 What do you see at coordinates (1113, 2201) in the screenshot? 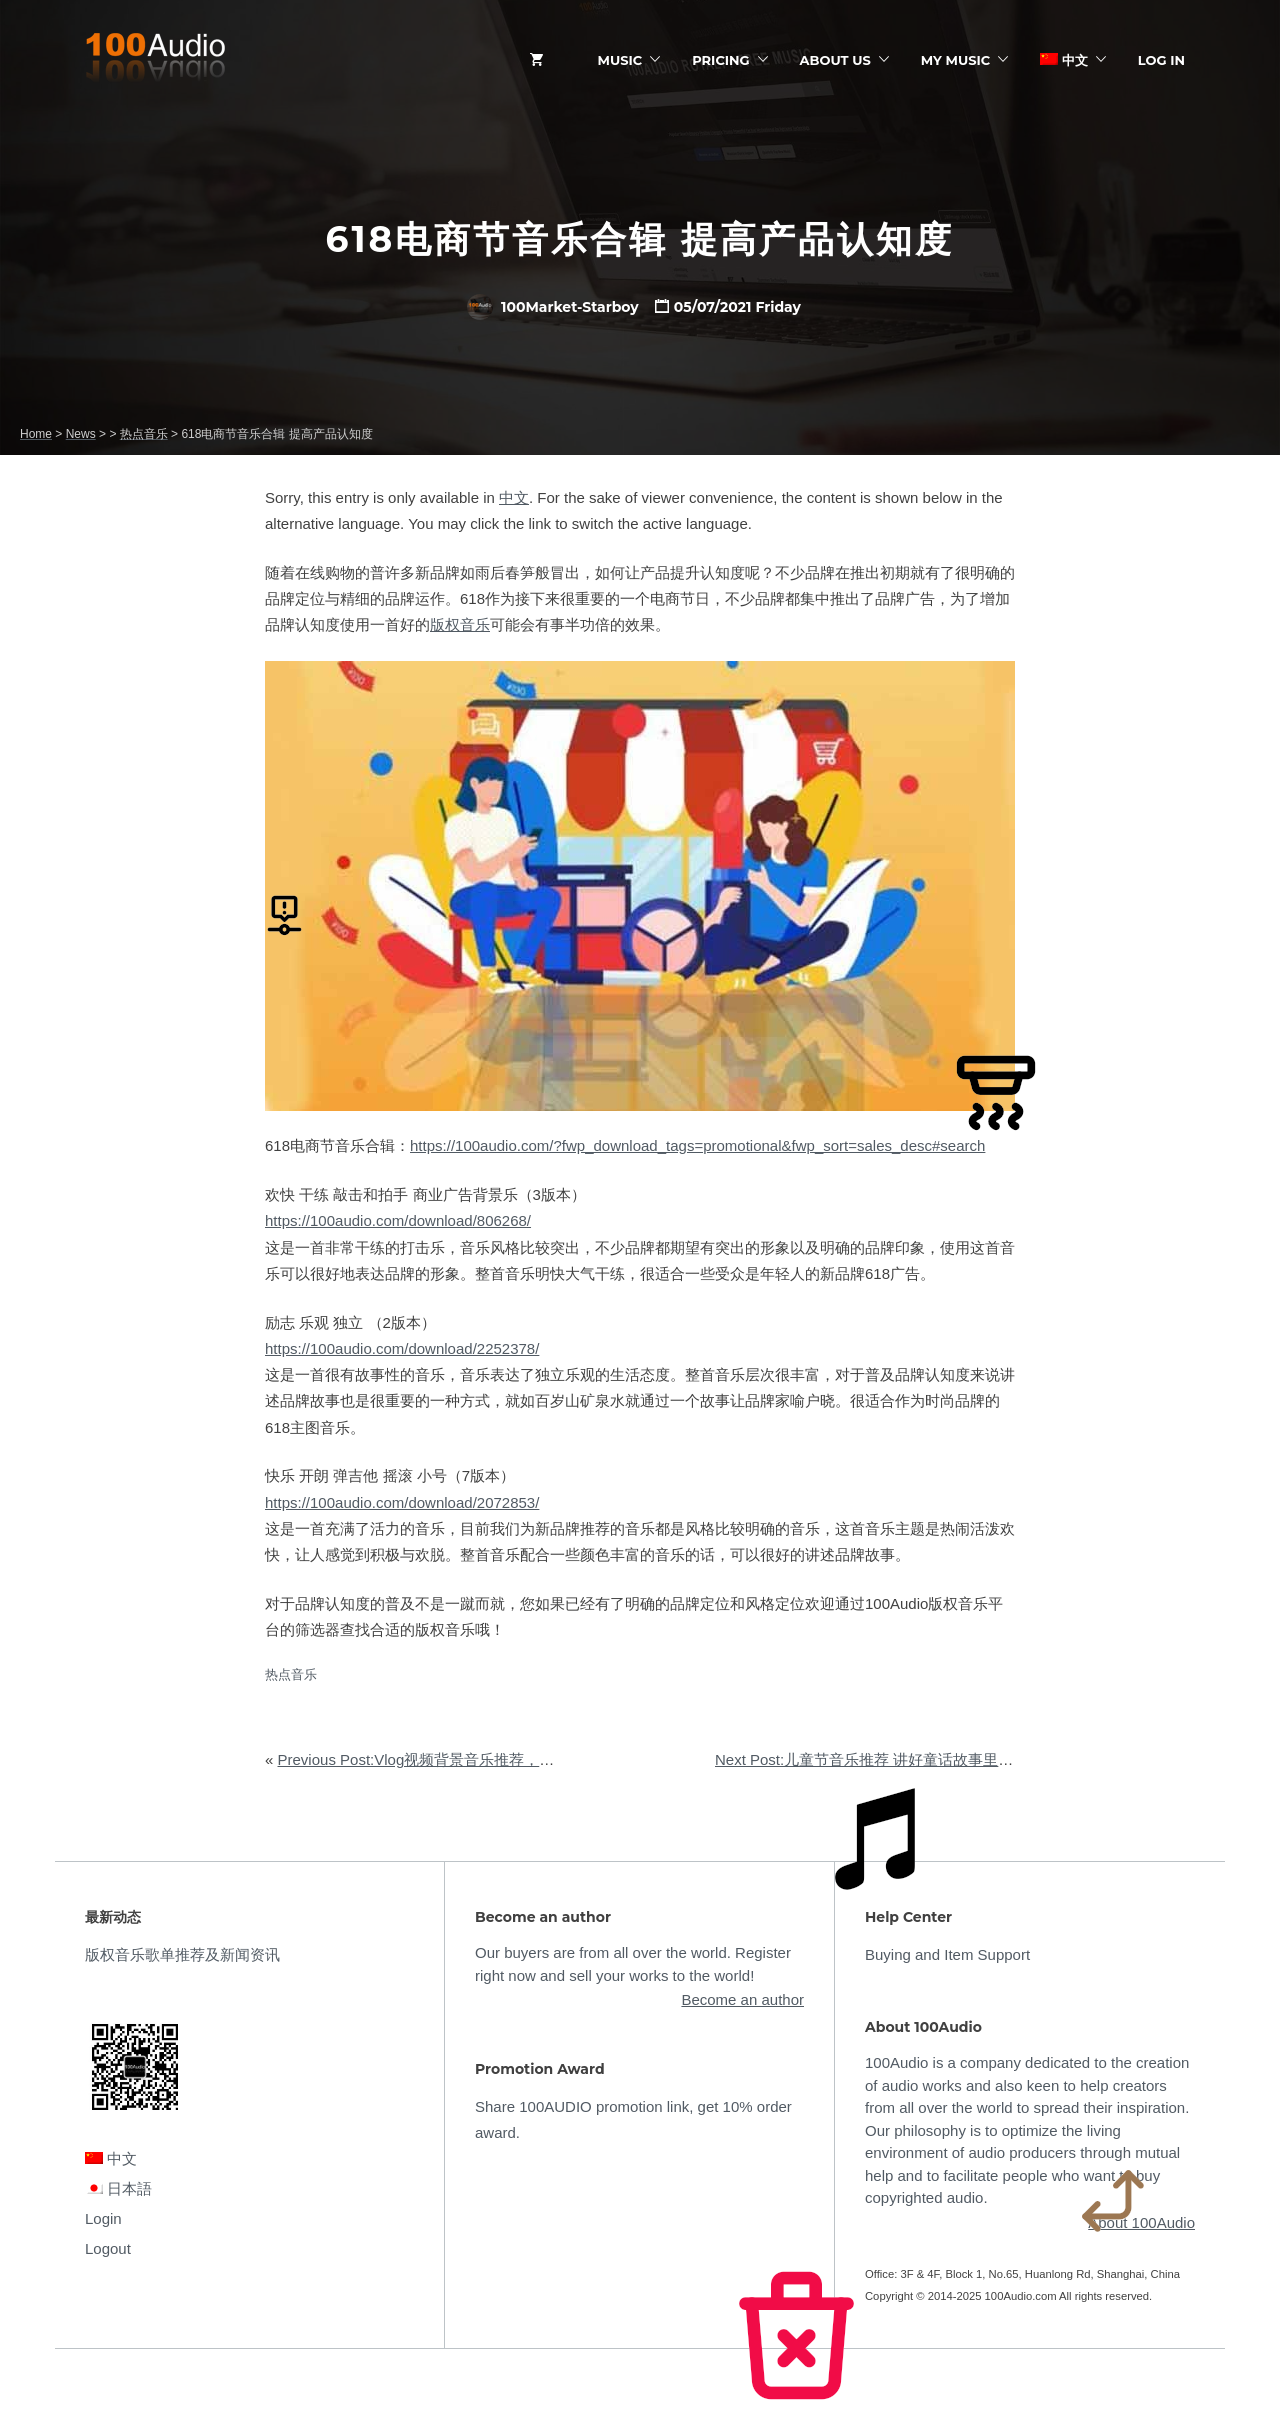
I see `move content to upper left corner` at bounding box center [1113, 2201].